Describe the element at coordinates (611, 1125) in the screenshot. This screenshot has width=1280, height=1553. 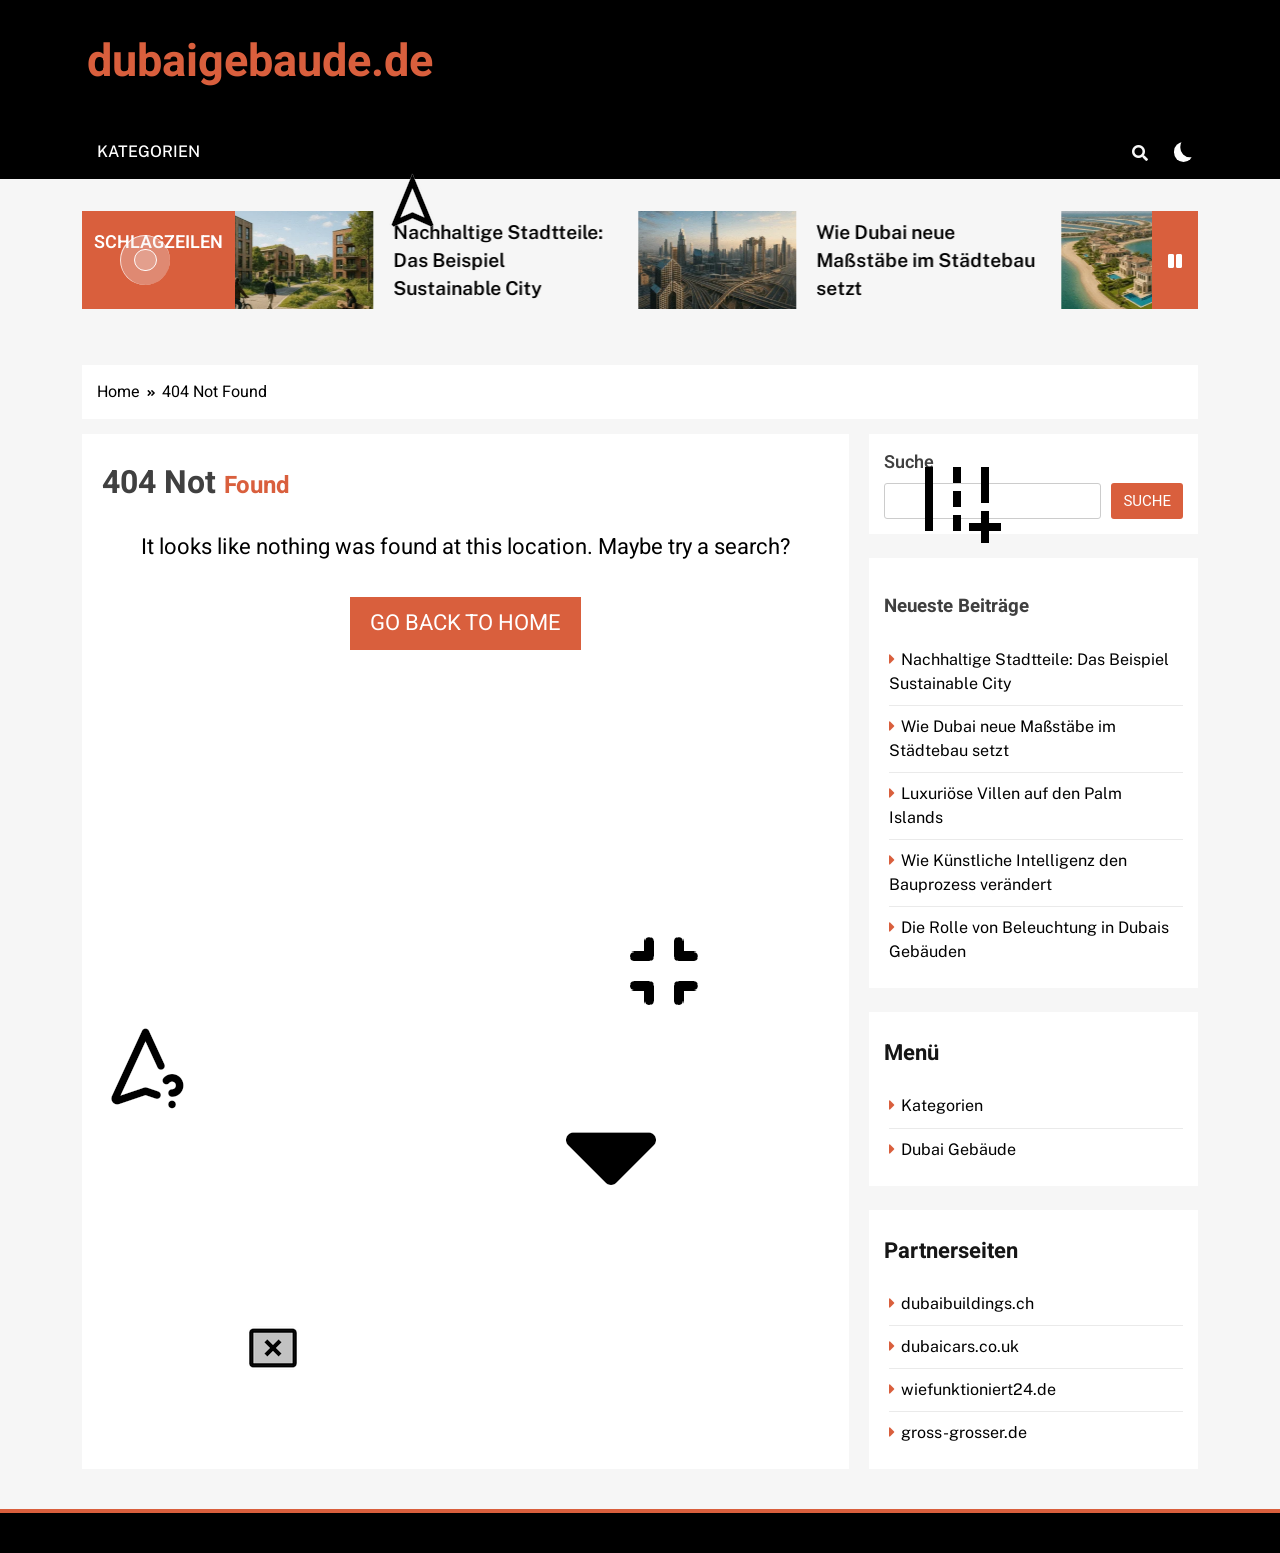
I see `sort items in descending order` at that location.